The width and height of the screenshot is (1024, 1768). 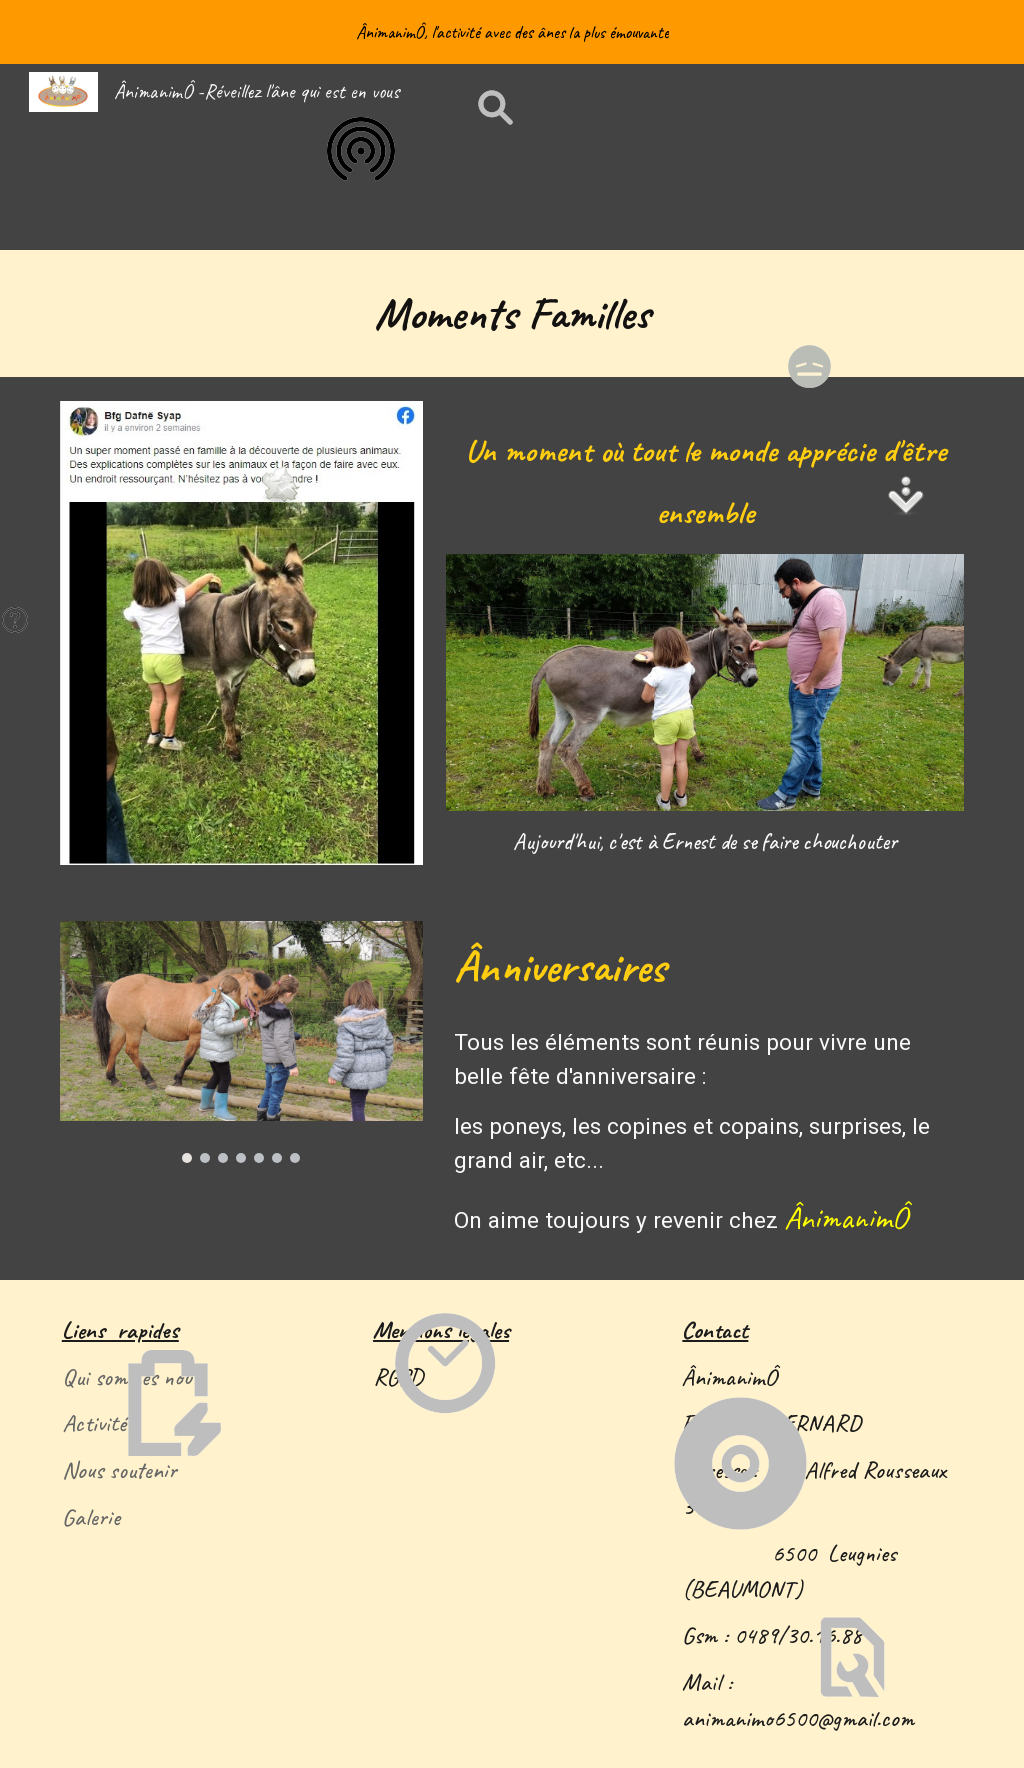 I want to click on indicates battery is empty but currently charging, so click(x=168, y=1403).